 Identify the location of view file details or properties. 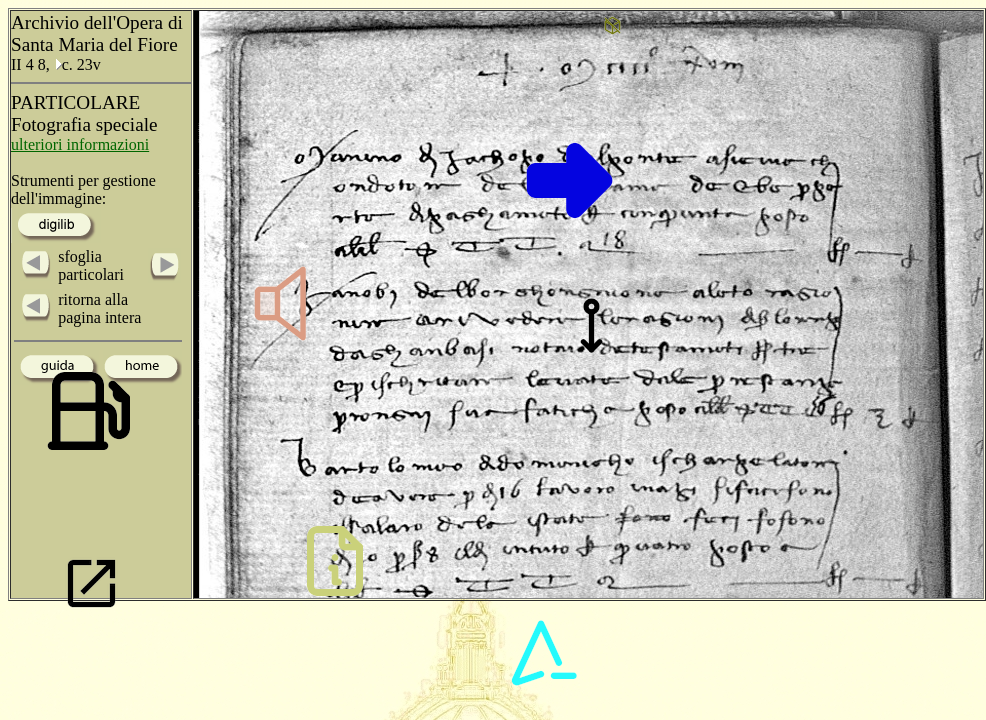
(335, 561).